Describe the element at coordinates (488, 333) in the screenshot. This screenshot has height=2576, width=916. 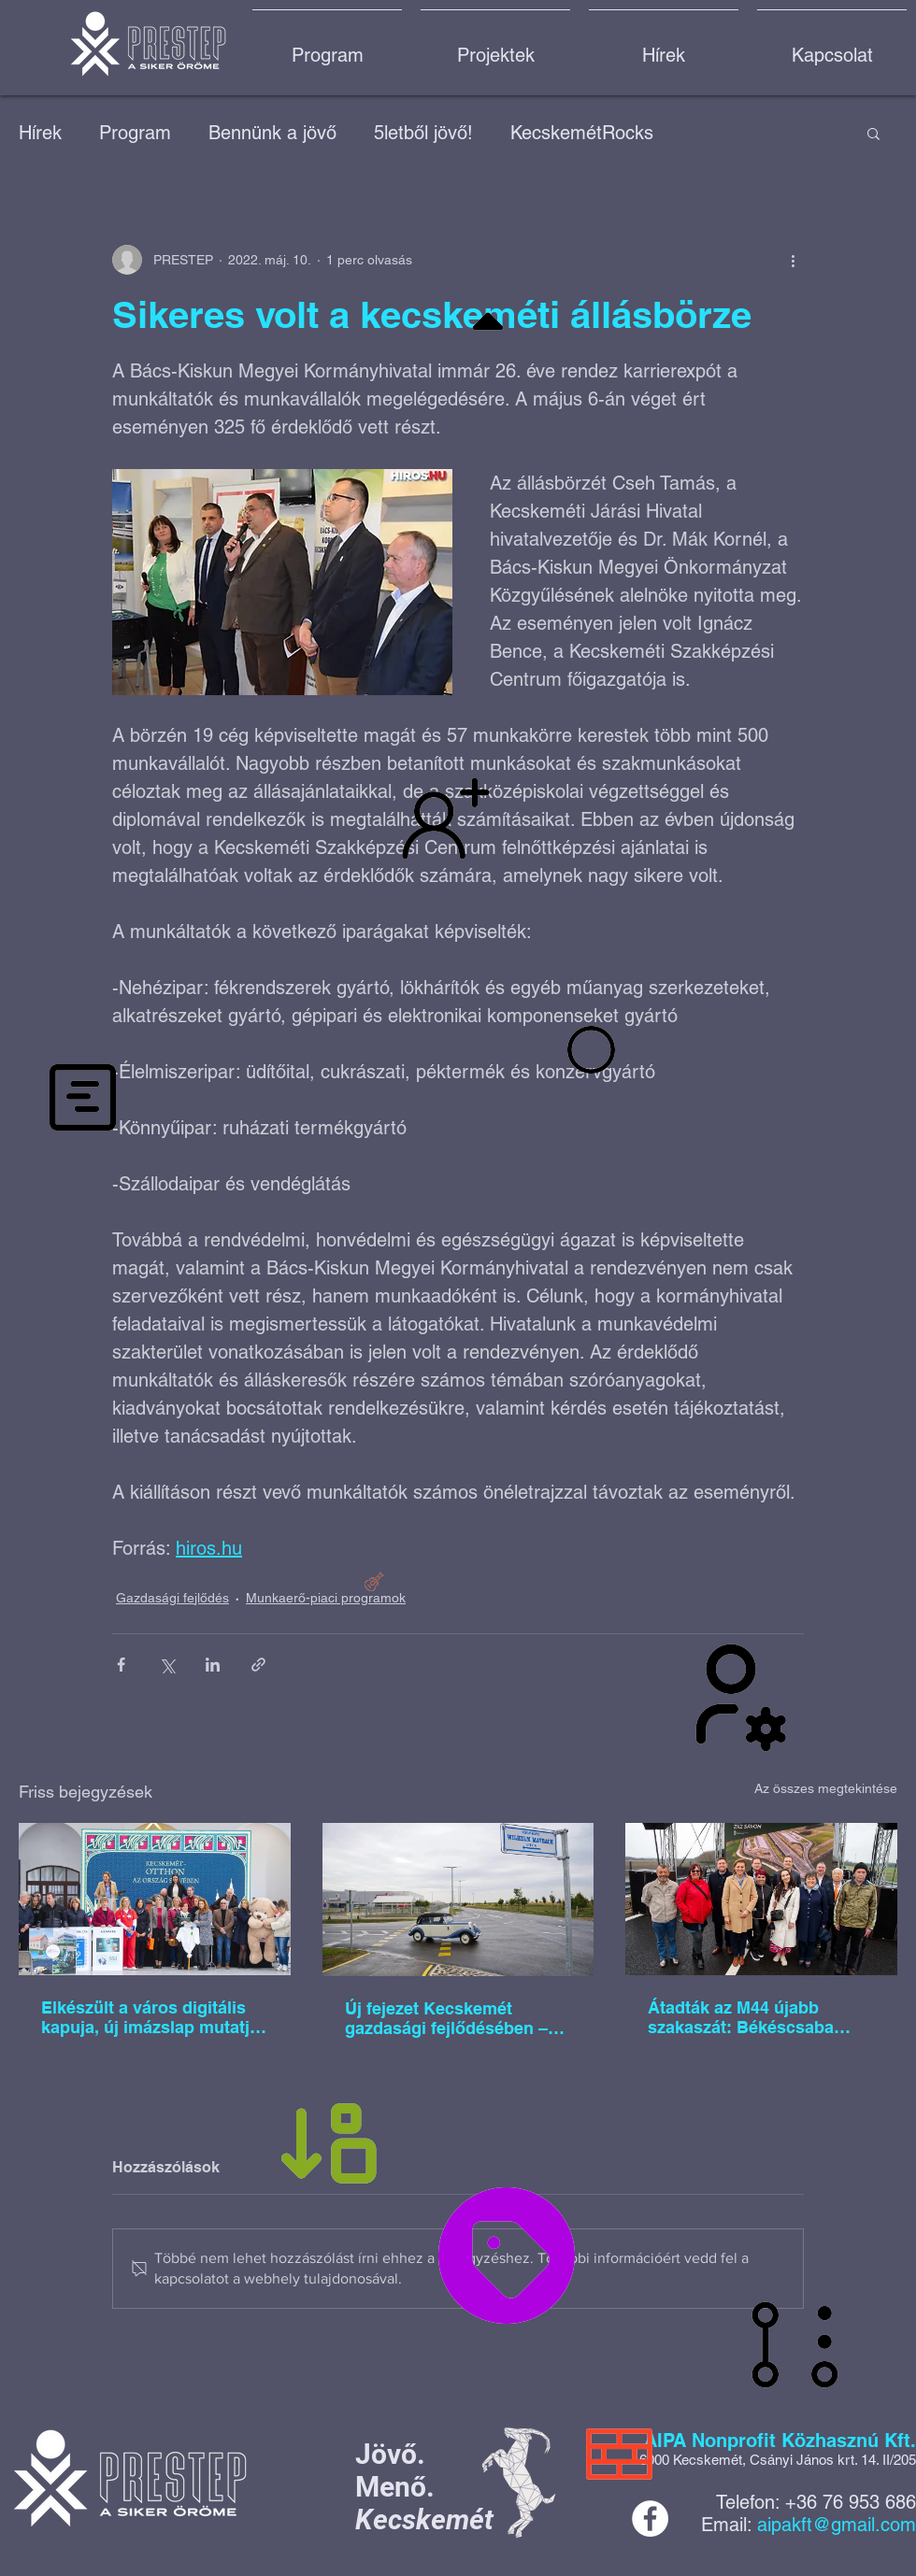
I see `sort items in ascending order` at that location.